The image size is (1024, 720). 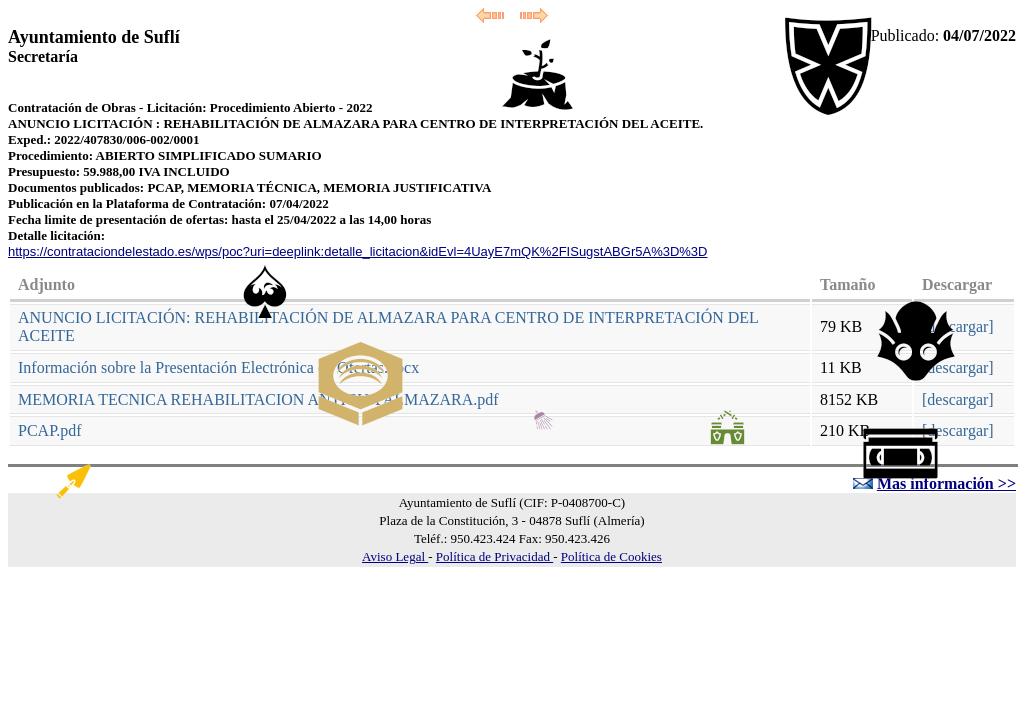 What do you see at coordinates (537, 74) in the screenshot?
I see `indicates resource regeneration in progress` at bounding box center [537, 74].